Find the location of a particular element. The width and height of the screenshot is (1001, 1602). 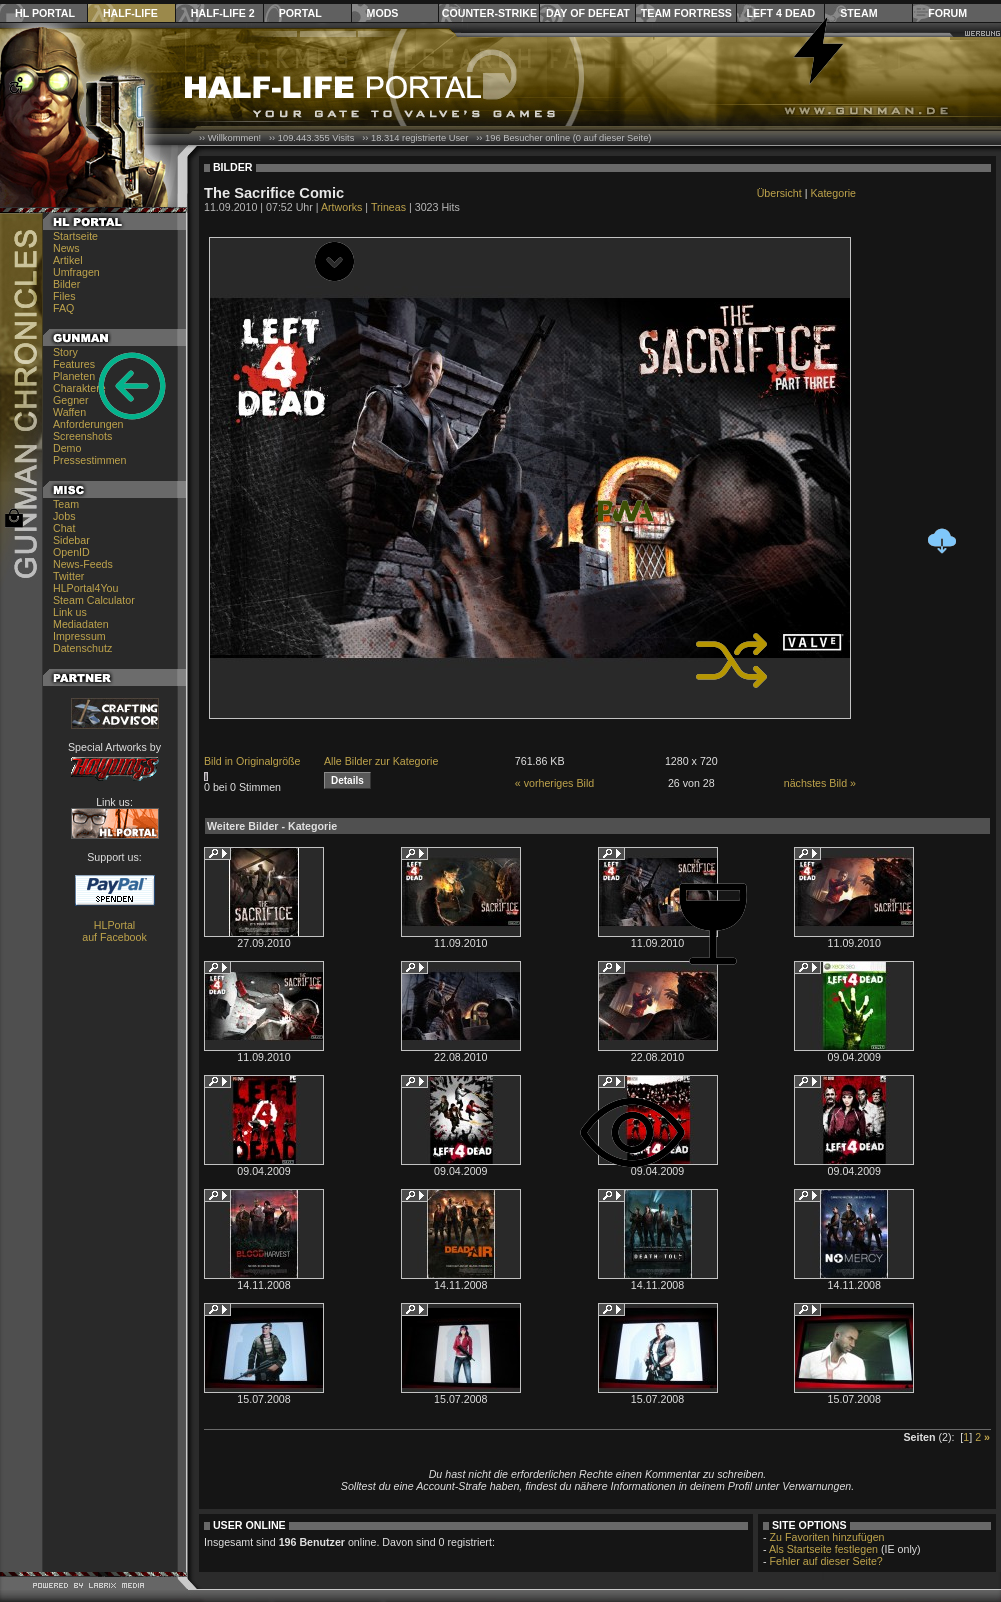

expand to show more content is located at coordinates (334, 261).